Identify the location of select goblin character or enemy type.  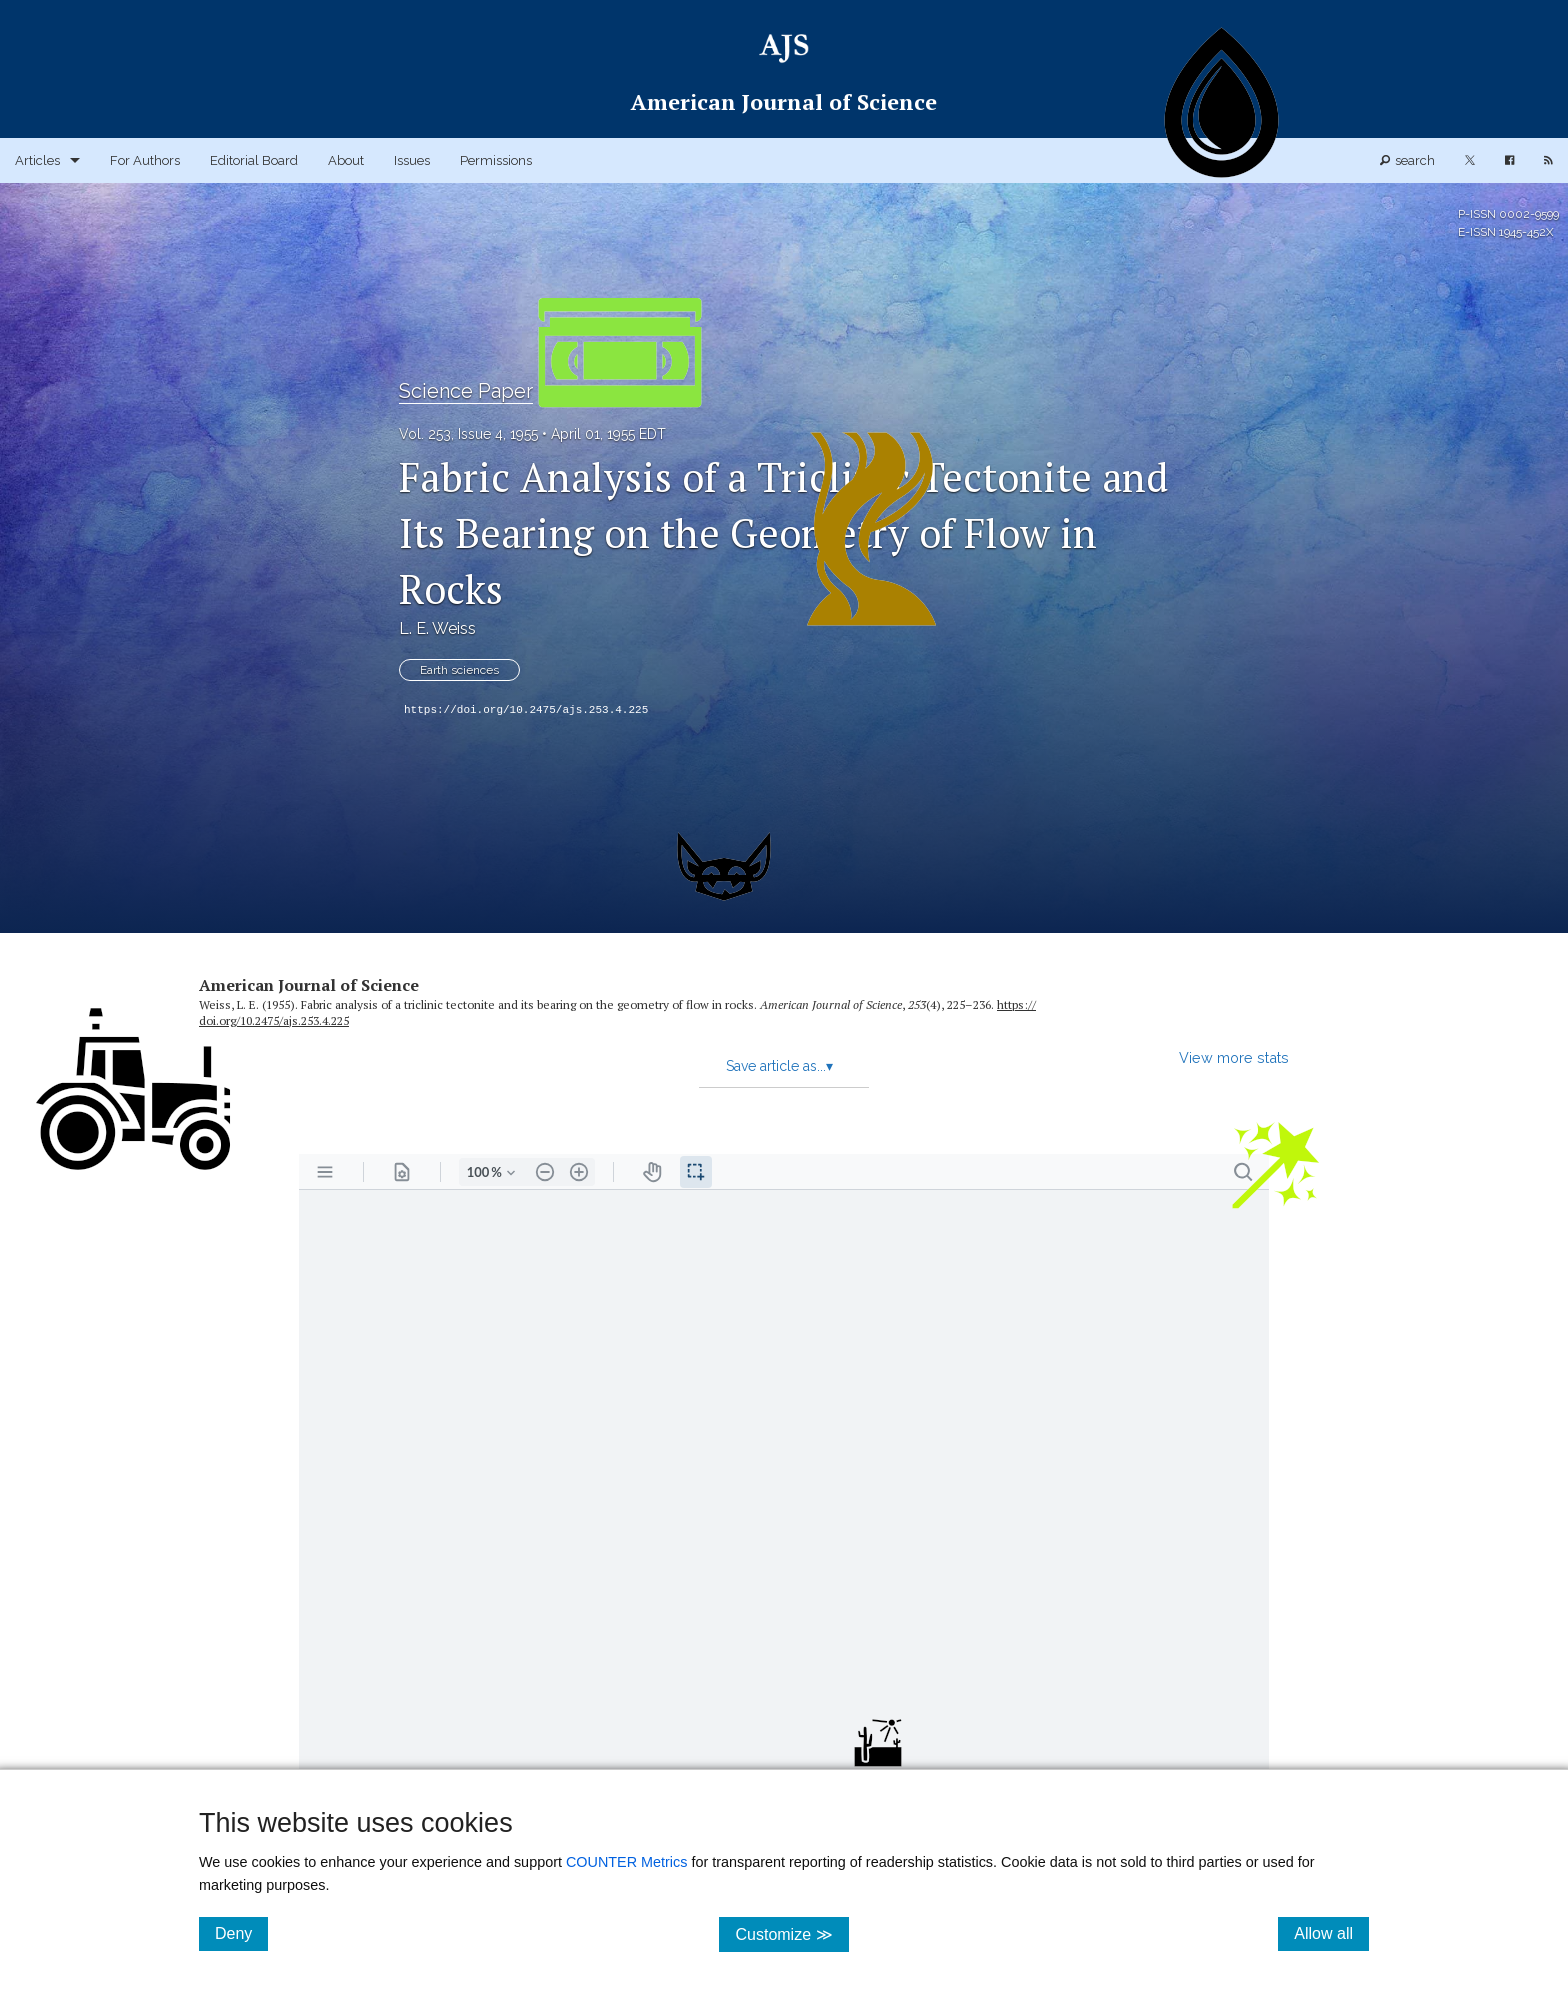
(724, 869).